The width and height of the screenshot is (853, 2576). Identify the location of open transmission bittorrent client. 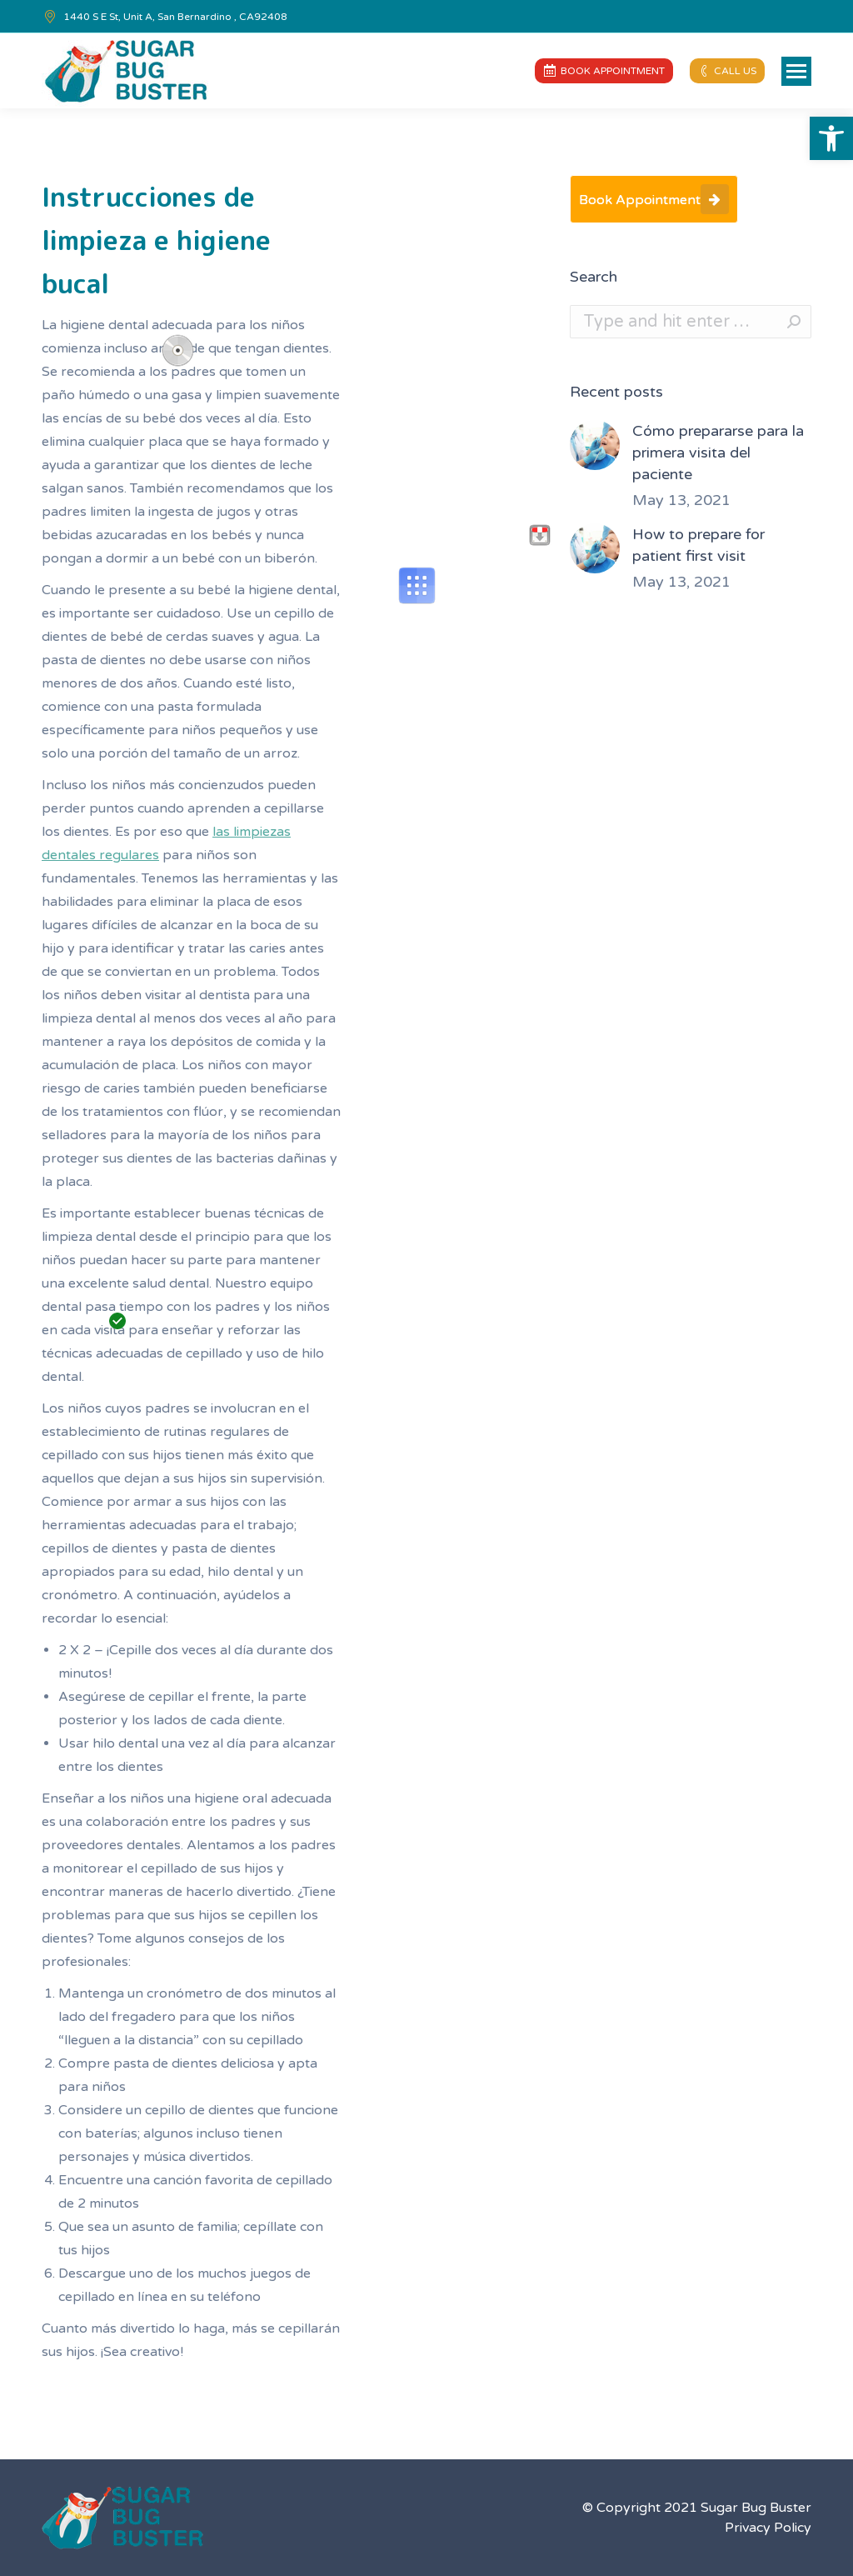
(540, 535).